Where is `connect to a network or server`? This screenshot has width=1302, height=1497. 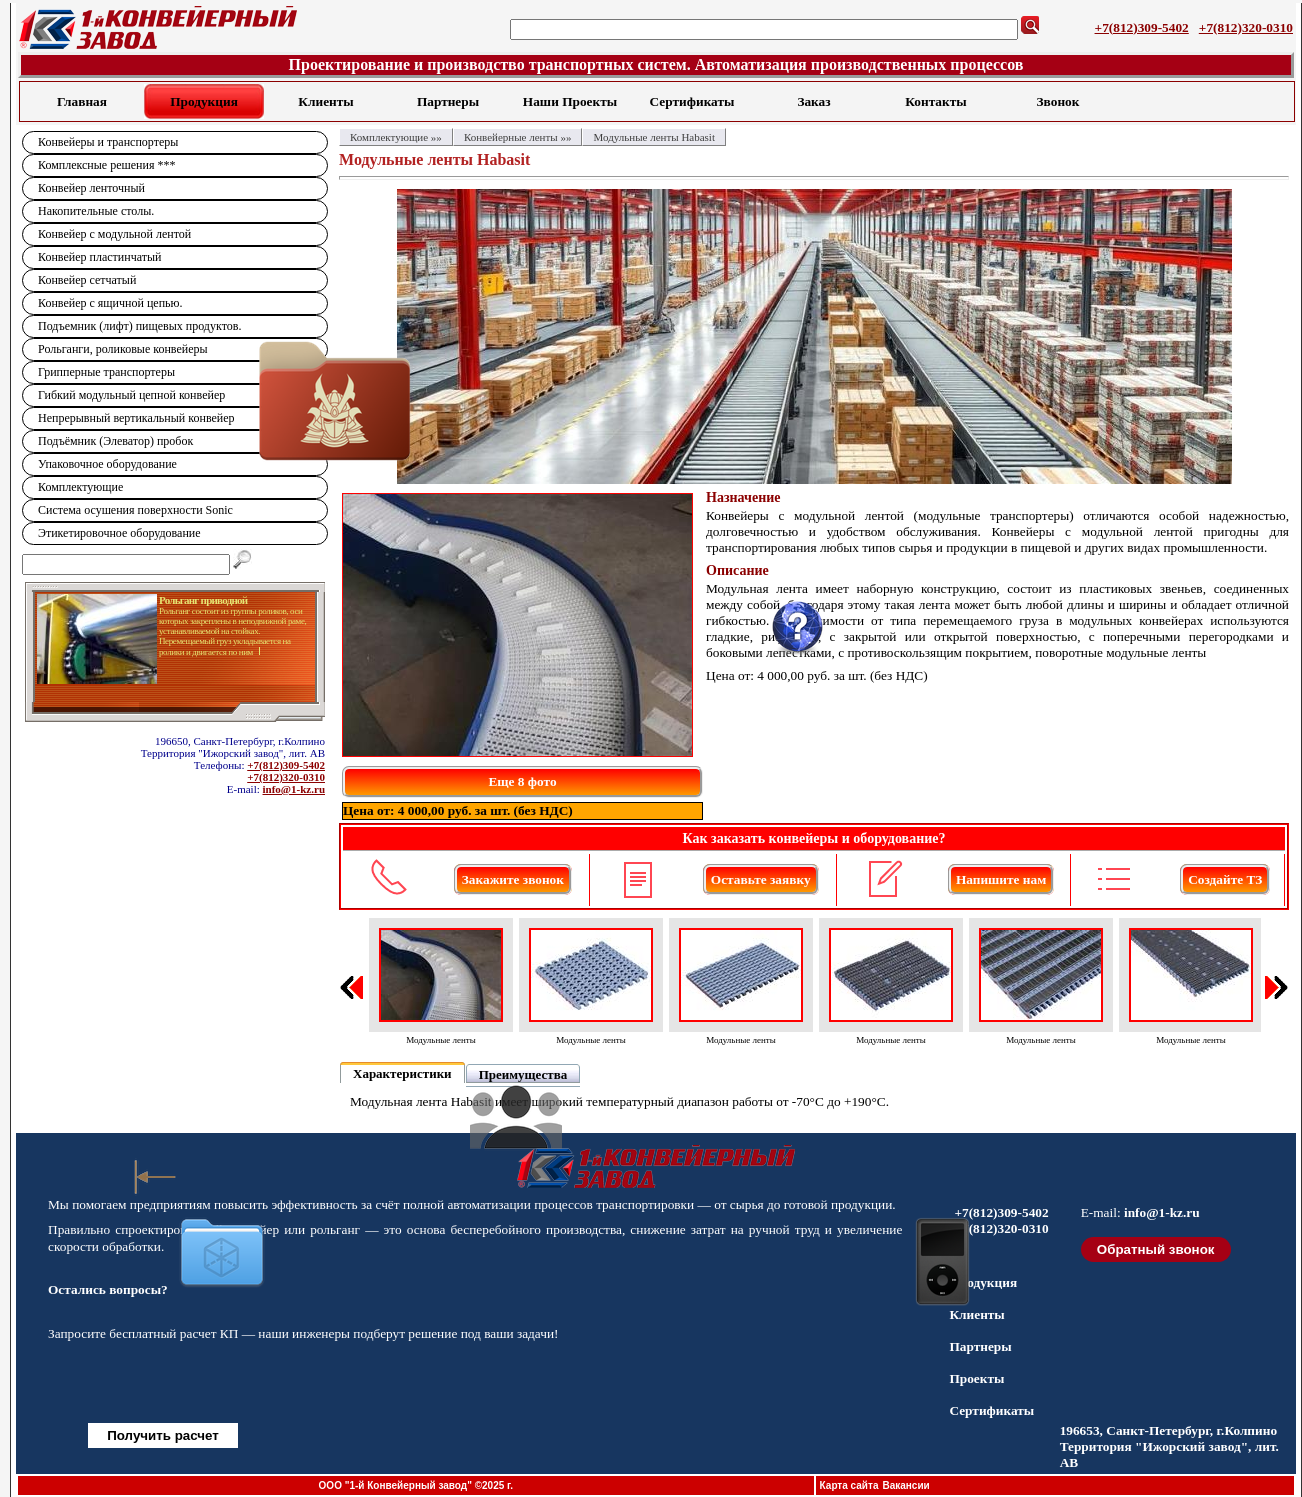 connect to a network or server is located at coordinates (797, 626).